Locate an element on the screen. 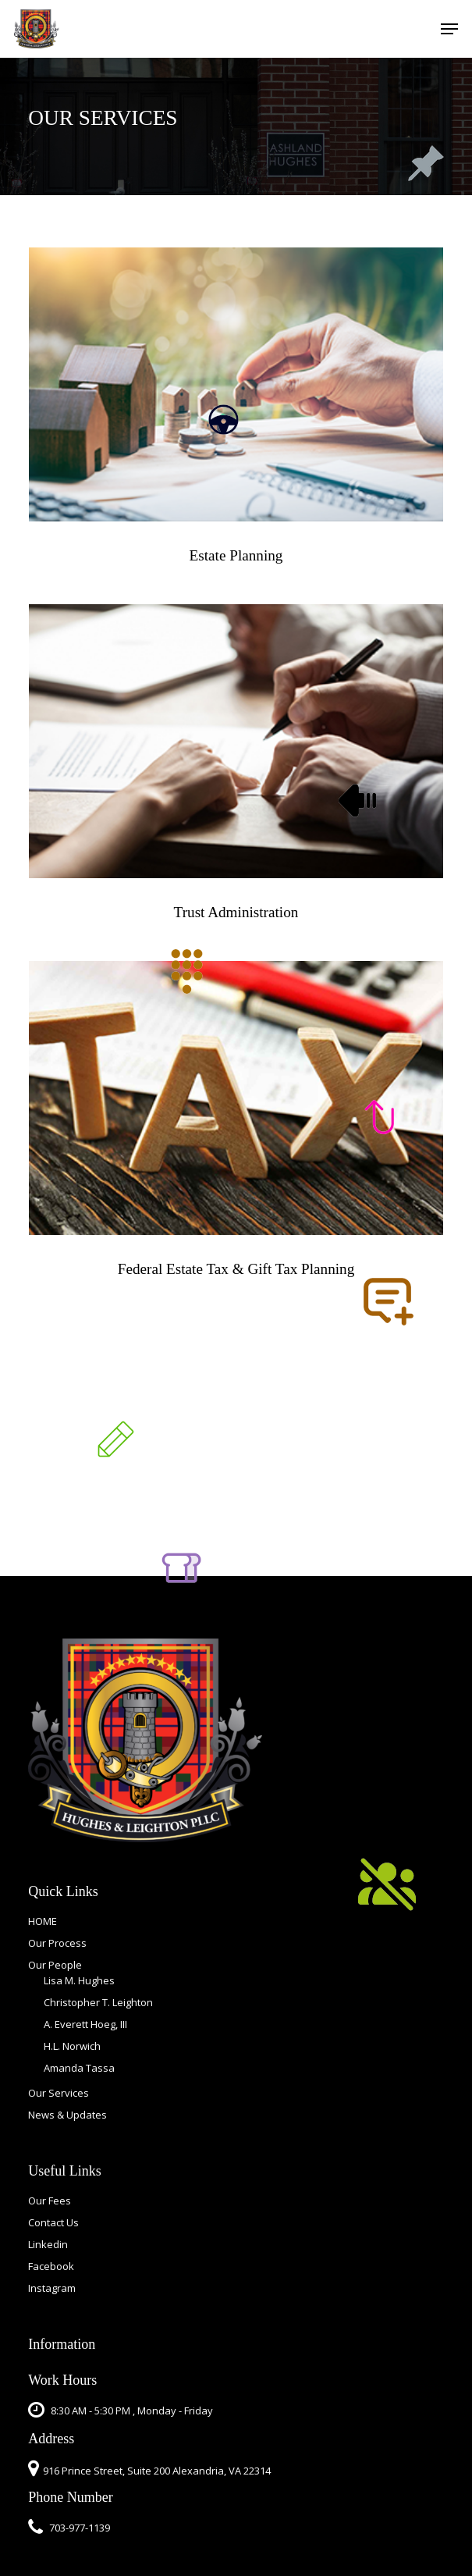 Image resolution: width=472 pixels, height=2576 pixels. compose a new message is located at coordinates (387, 1299).